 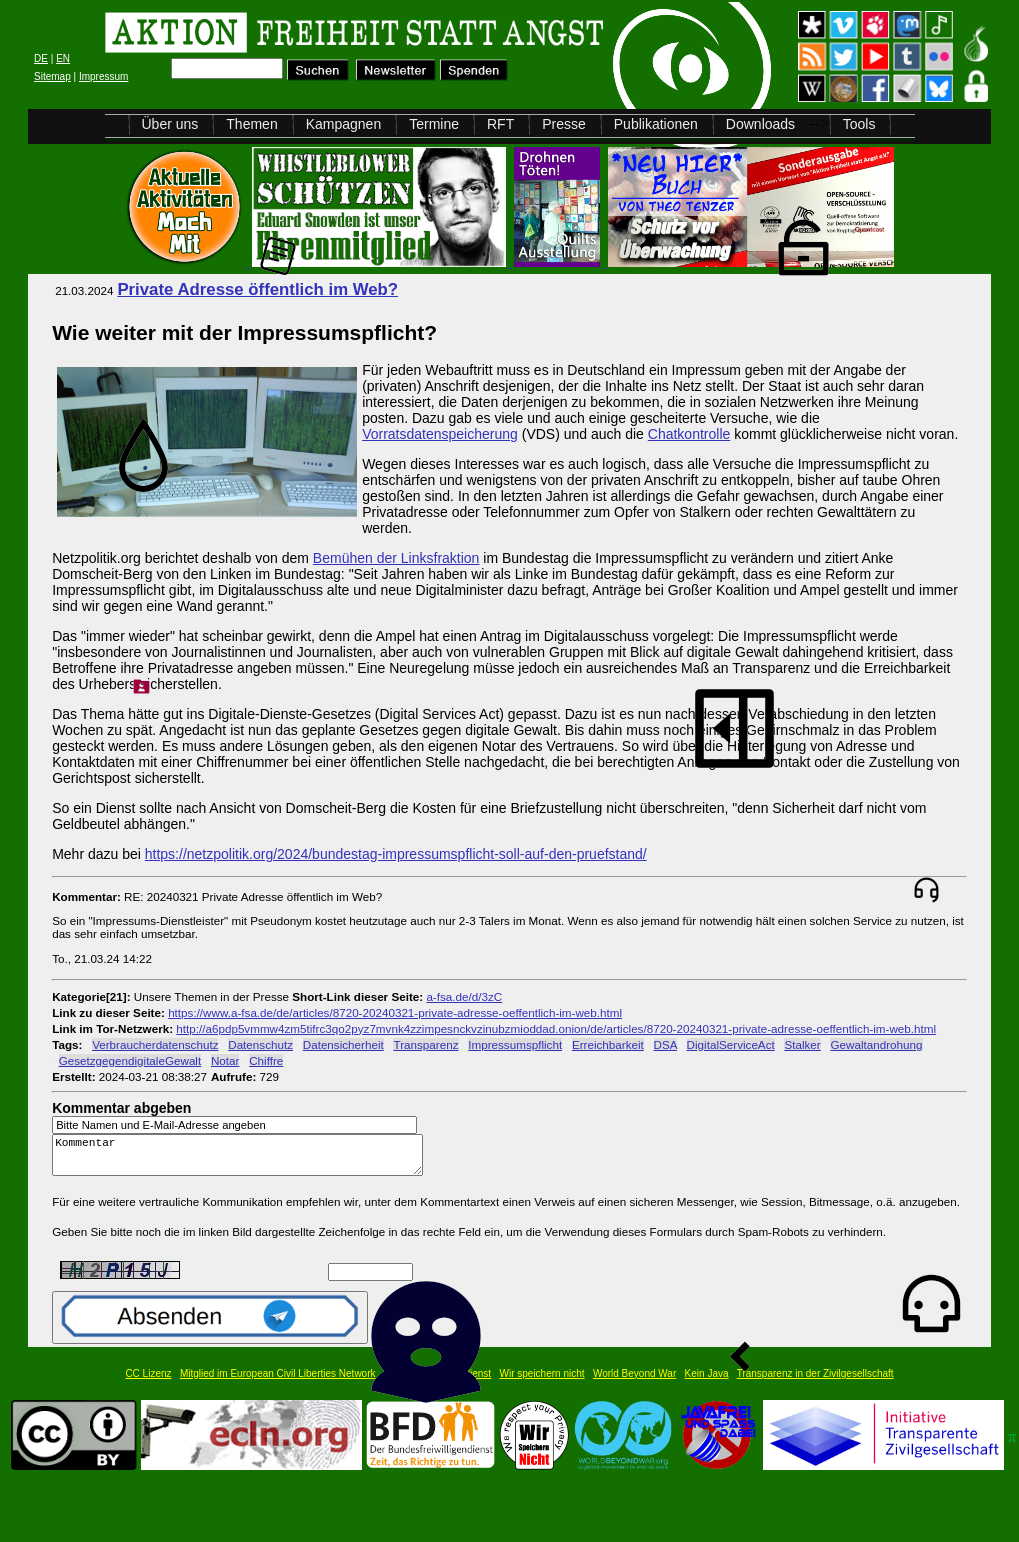 I want to click on contact customer support, so click(x=926, y=889).